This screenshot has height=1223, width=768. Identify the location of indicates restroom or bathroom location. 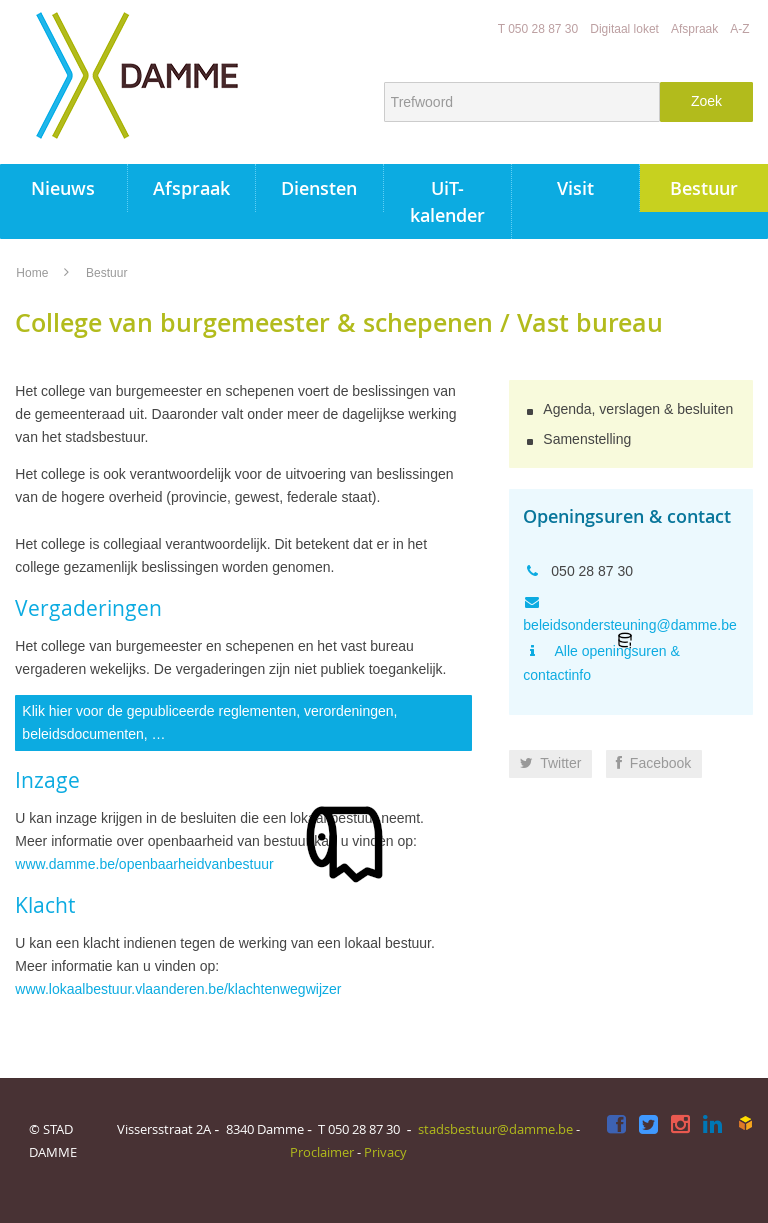
(344, 844).